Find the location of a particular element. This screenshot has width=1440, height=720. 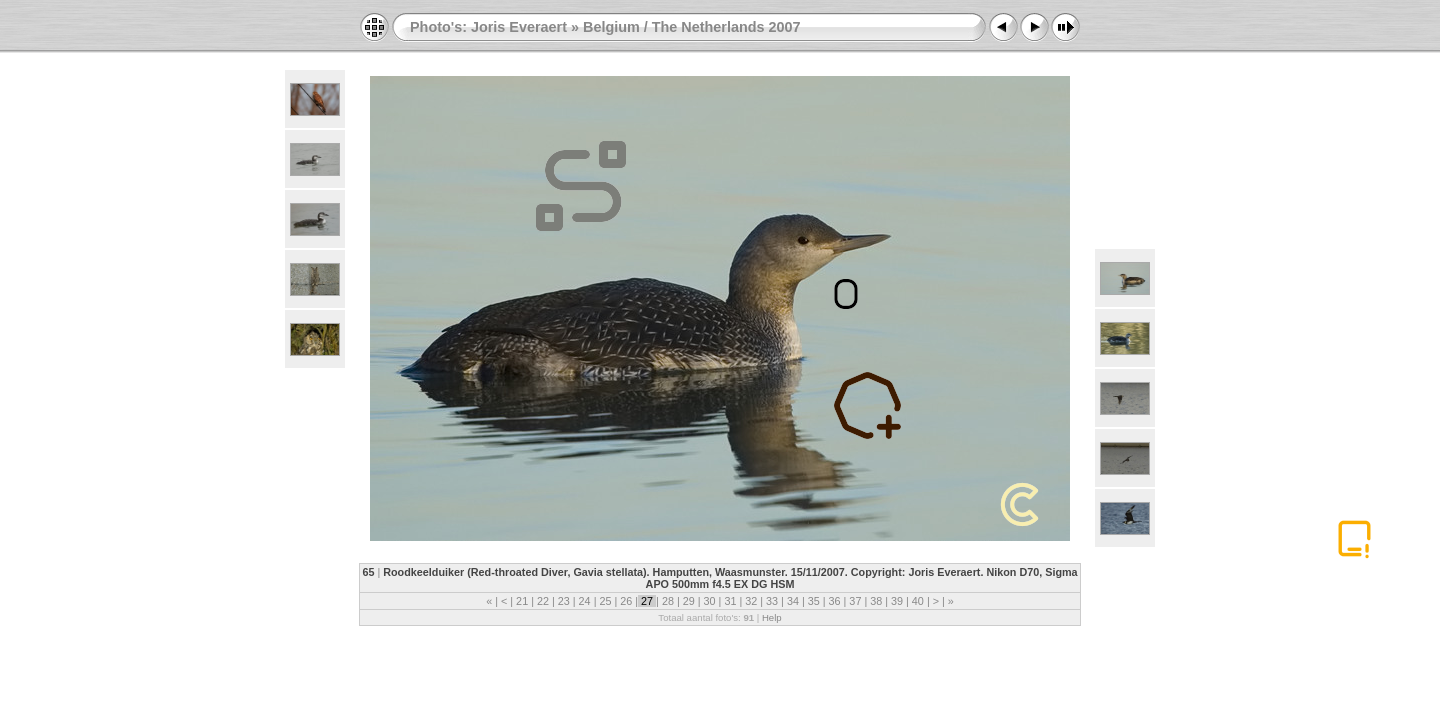

the letter "o" character or text indicator is located at coordinates (846, 294).